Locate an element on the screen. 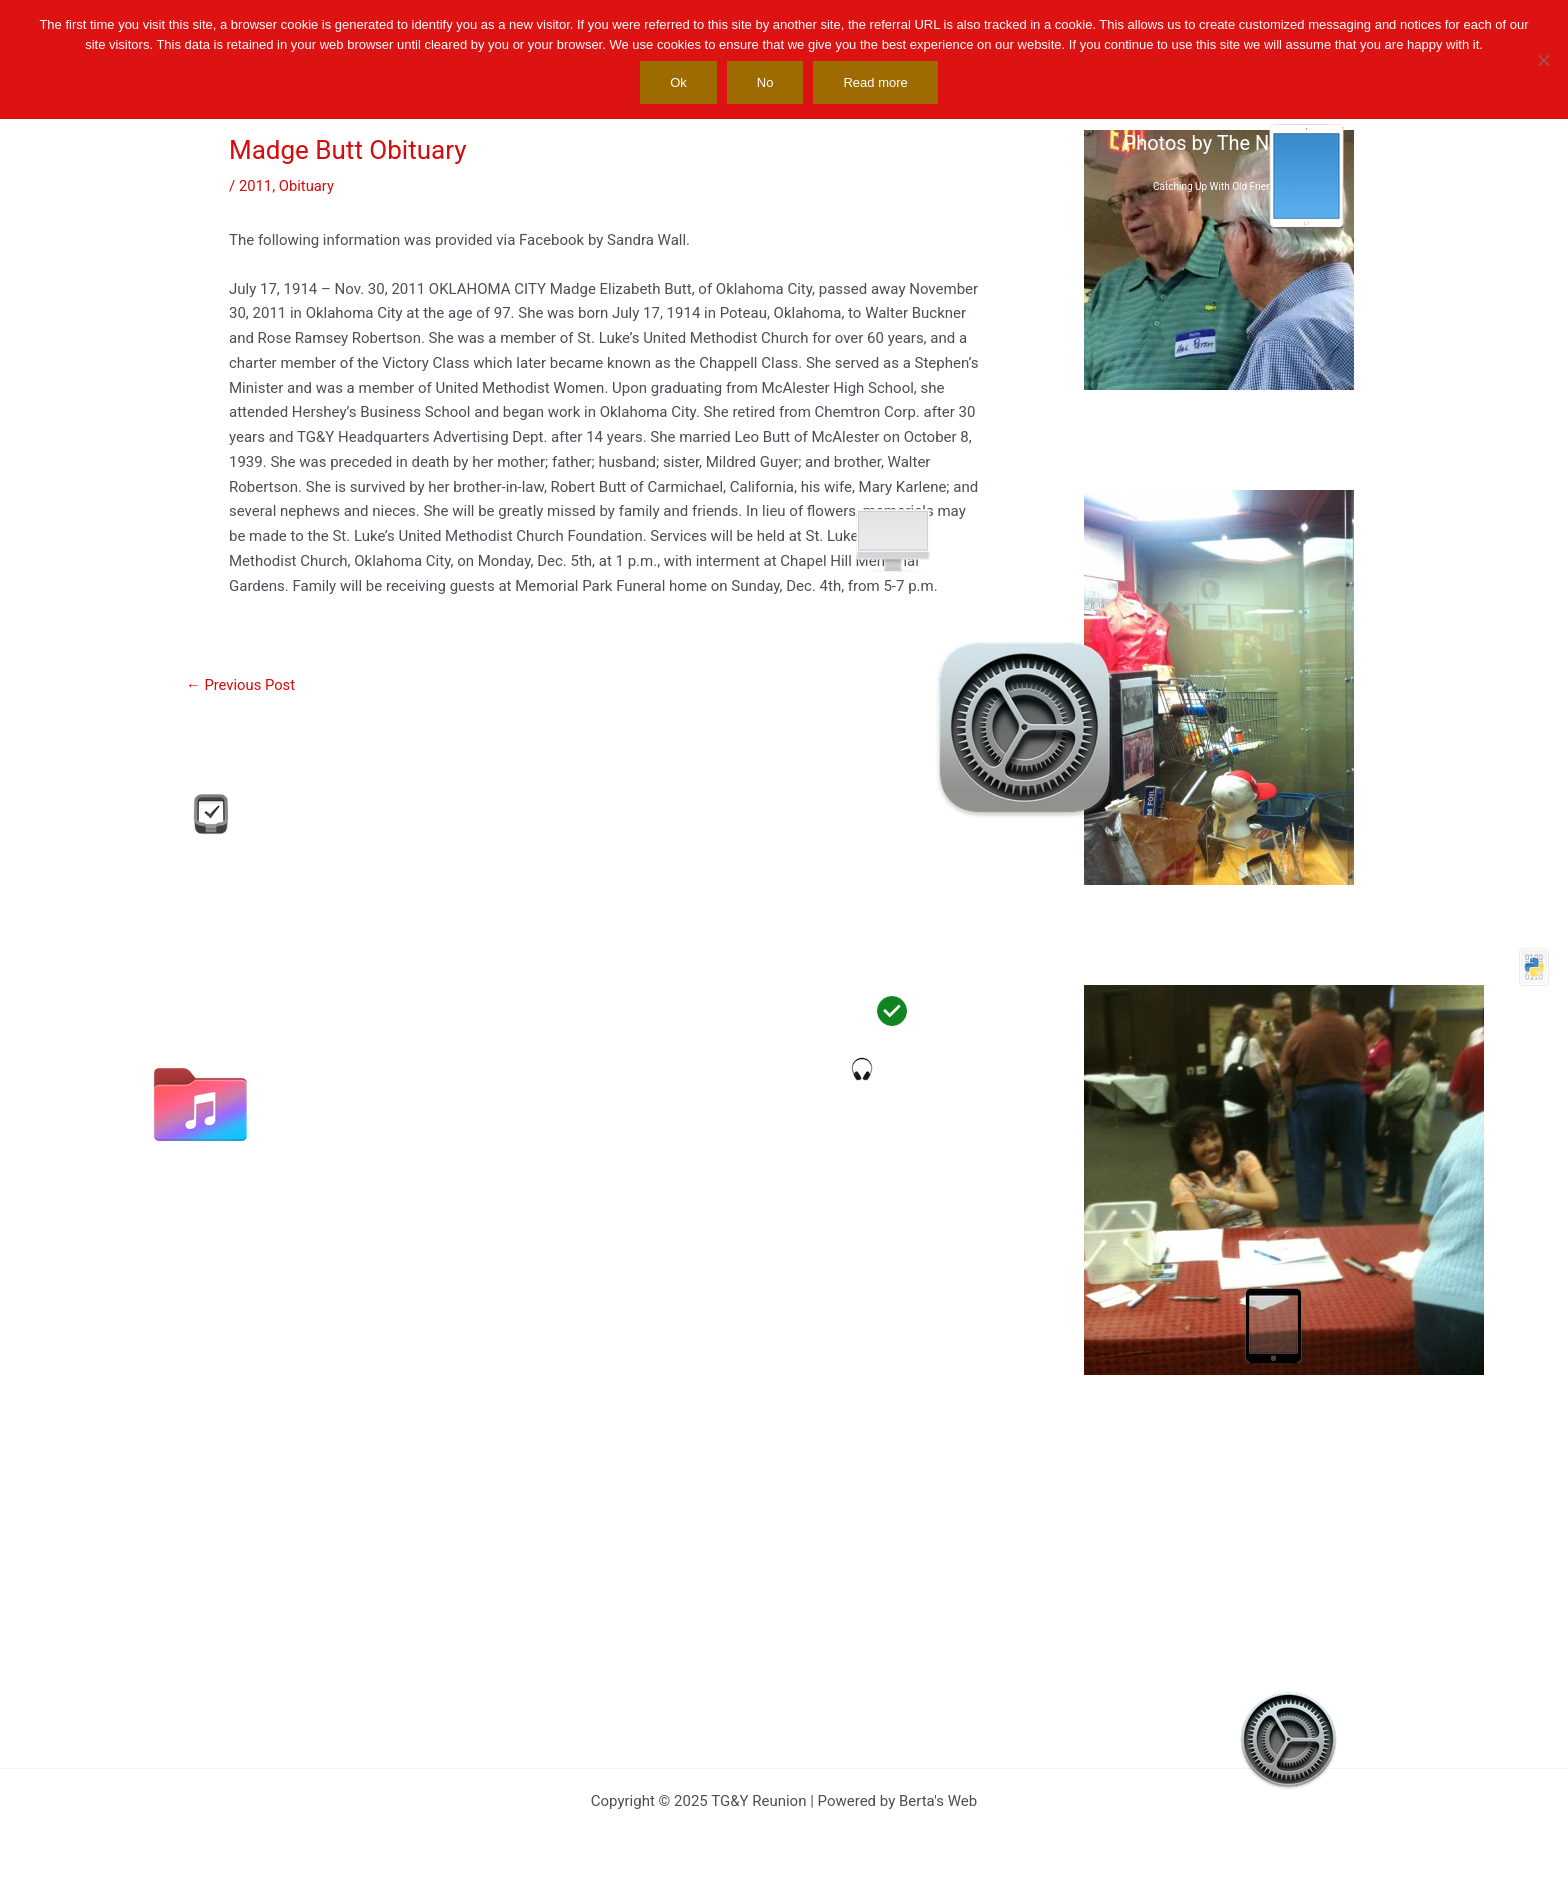  confirm or apply changes in a dialog is located at coordinates (892, 1011).